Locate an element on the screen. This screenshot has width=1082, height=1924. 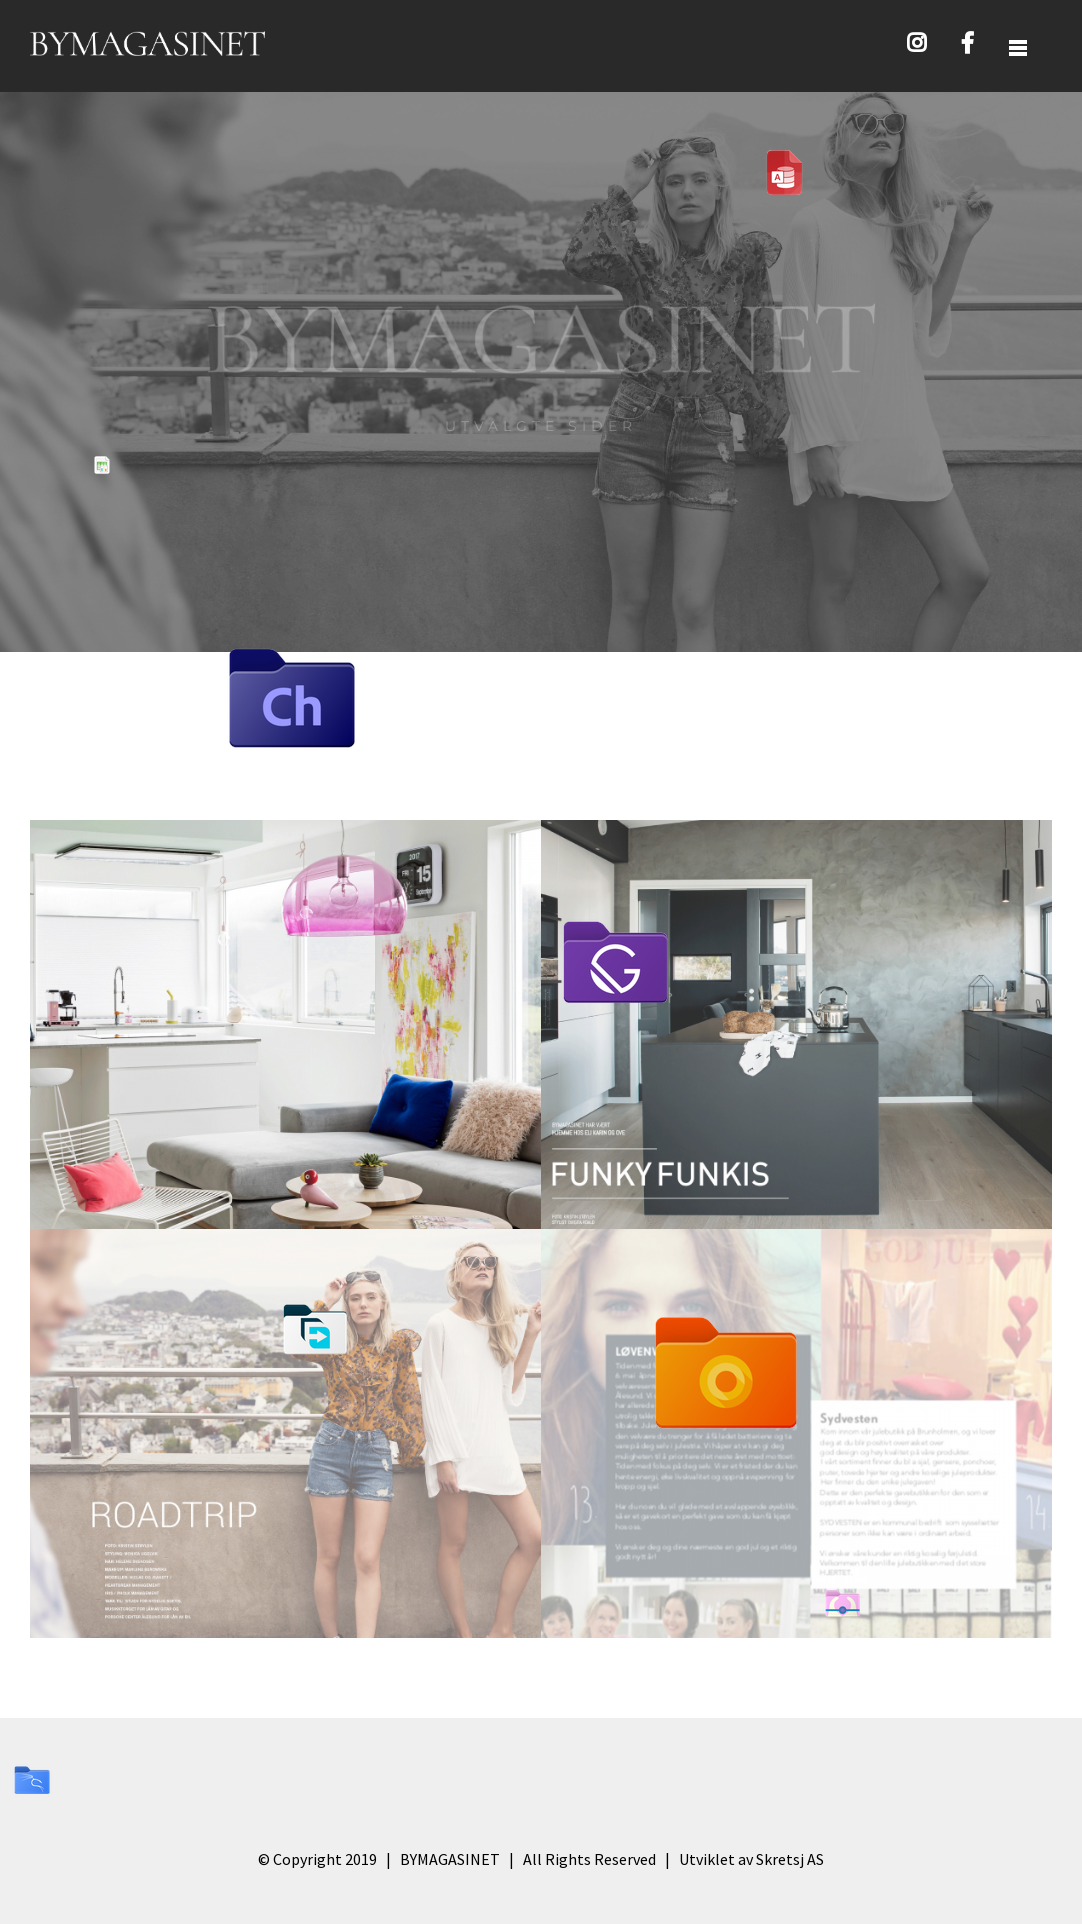
open a spreadsheet file is located at coordinates (102, 465).